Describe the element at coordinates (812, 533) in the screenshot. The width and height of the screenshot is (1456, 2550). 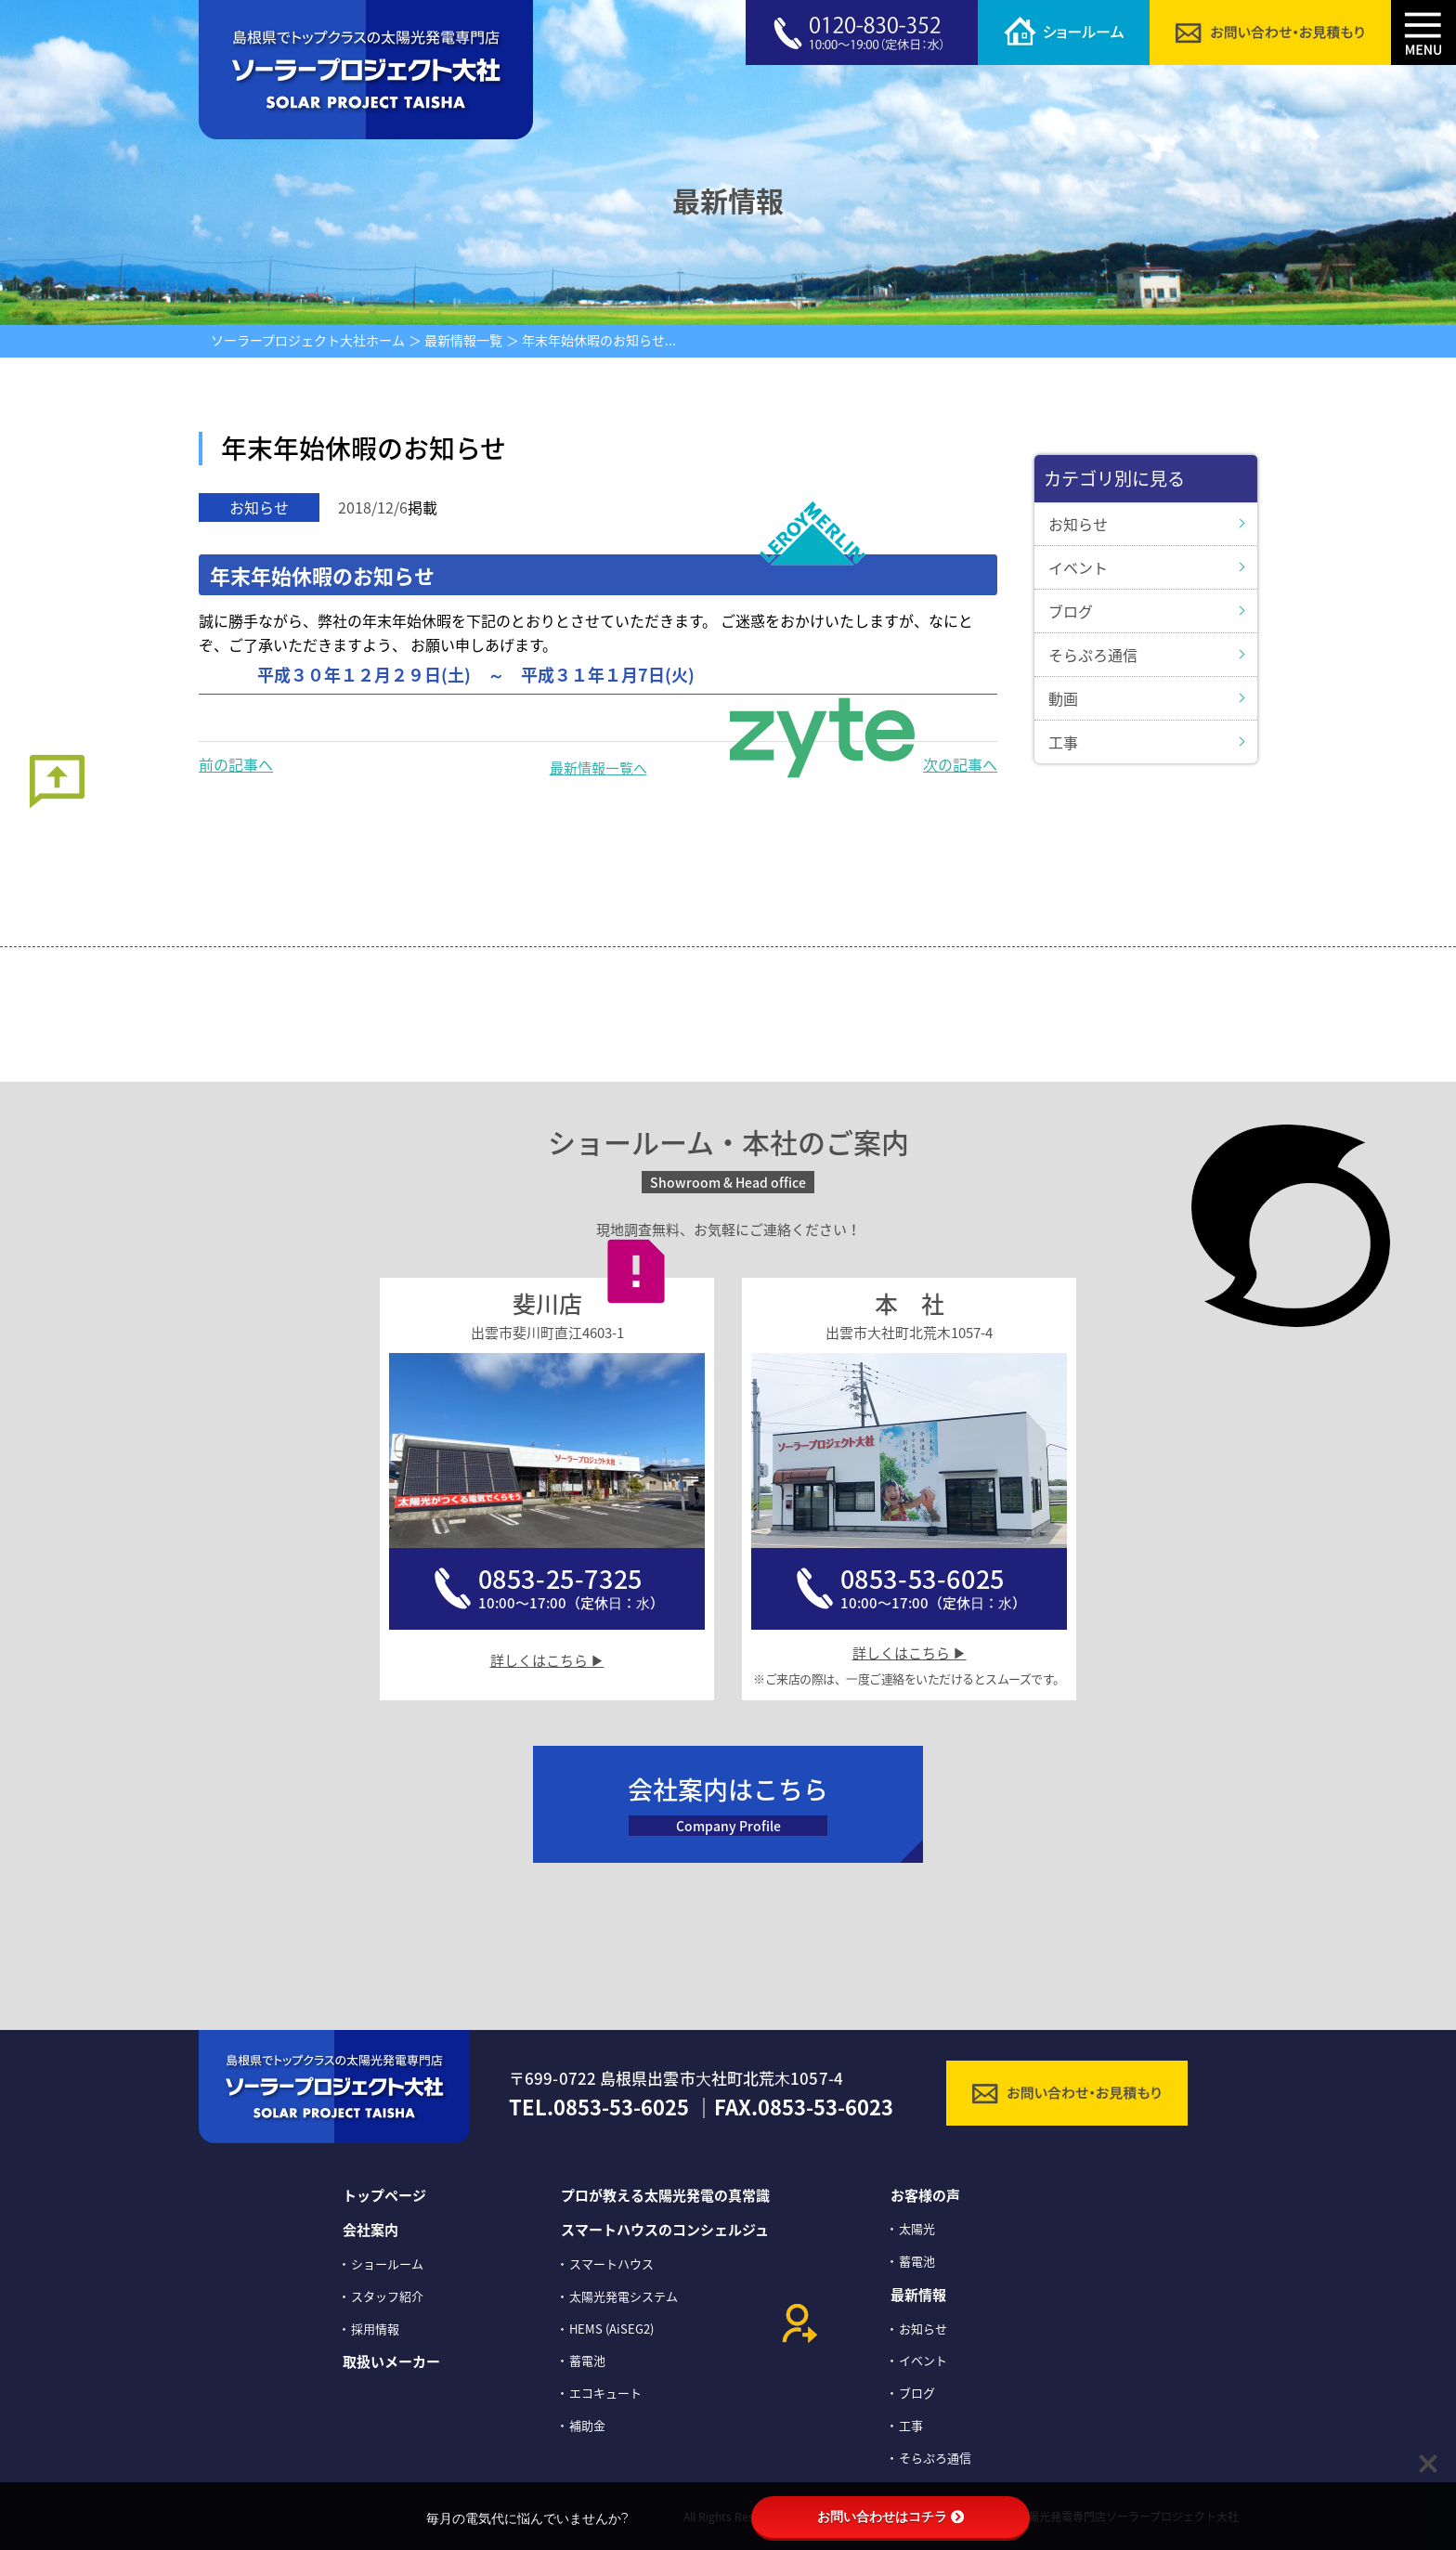
I see `visit the Leroy Merlin website or app` at that location.